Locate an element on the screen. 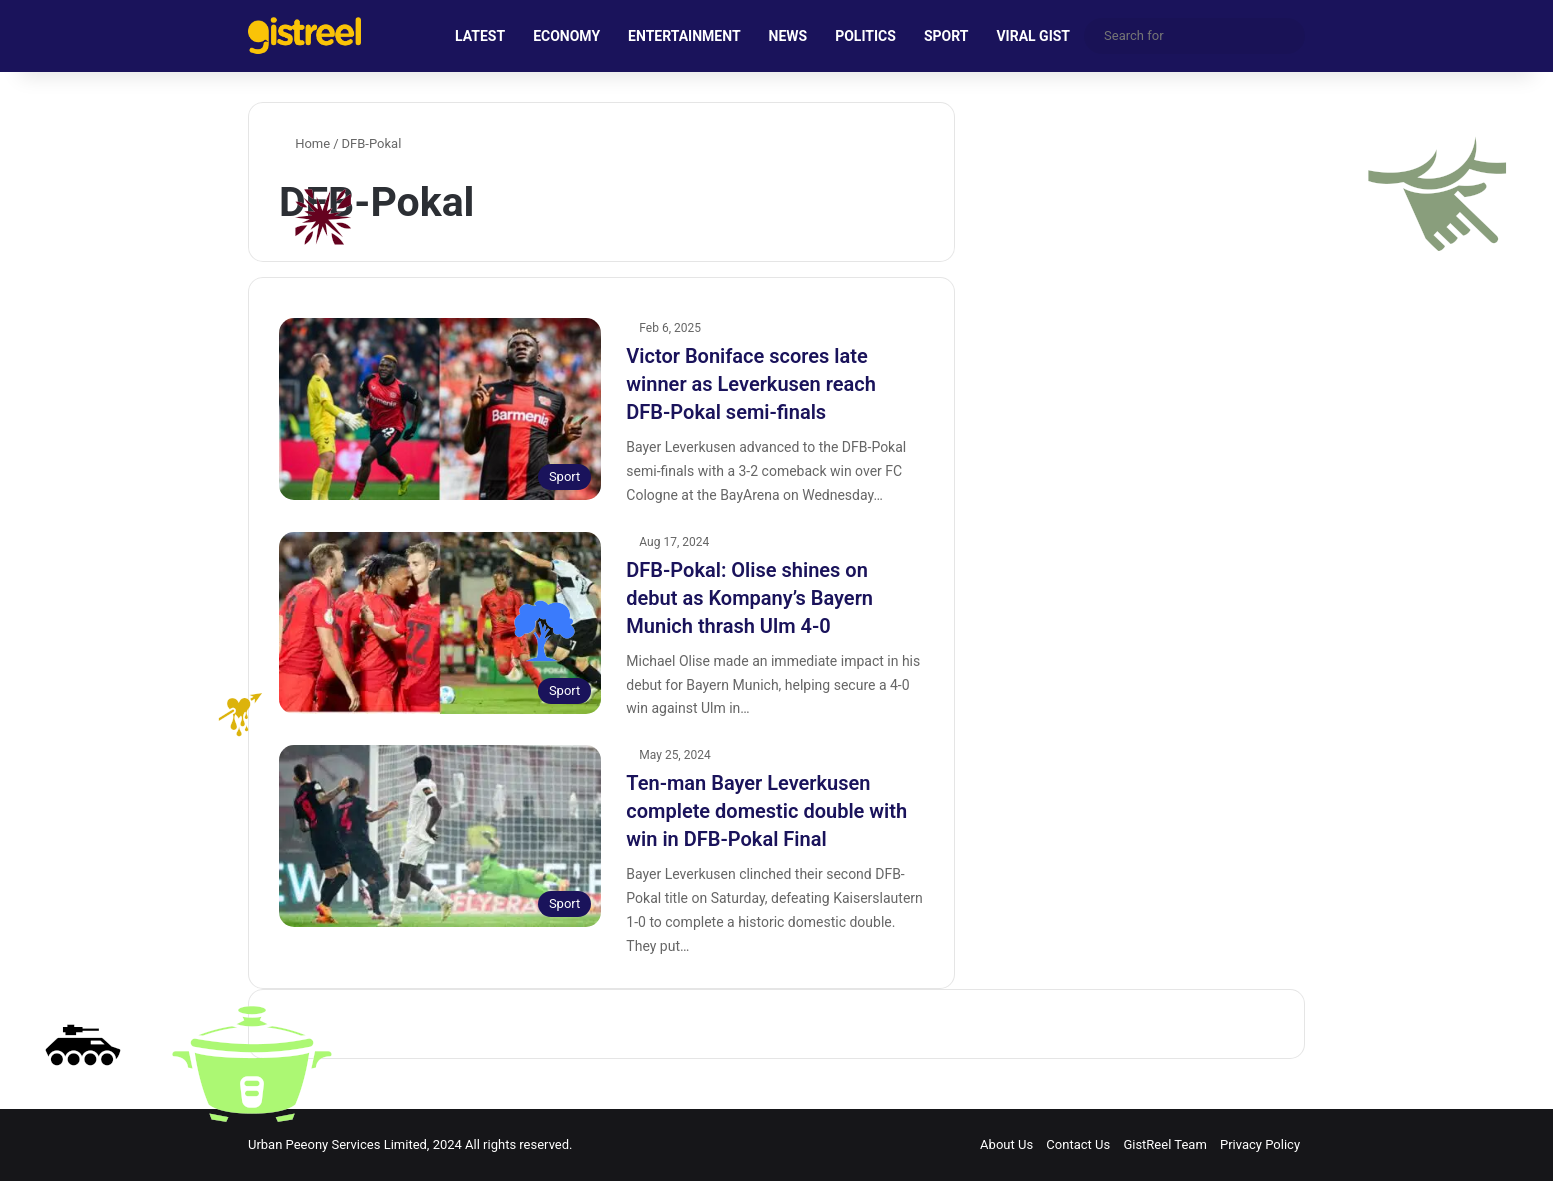 The image size is (1553, 1181). activate a divine power or special ability is located at coordinates (1437, 204).